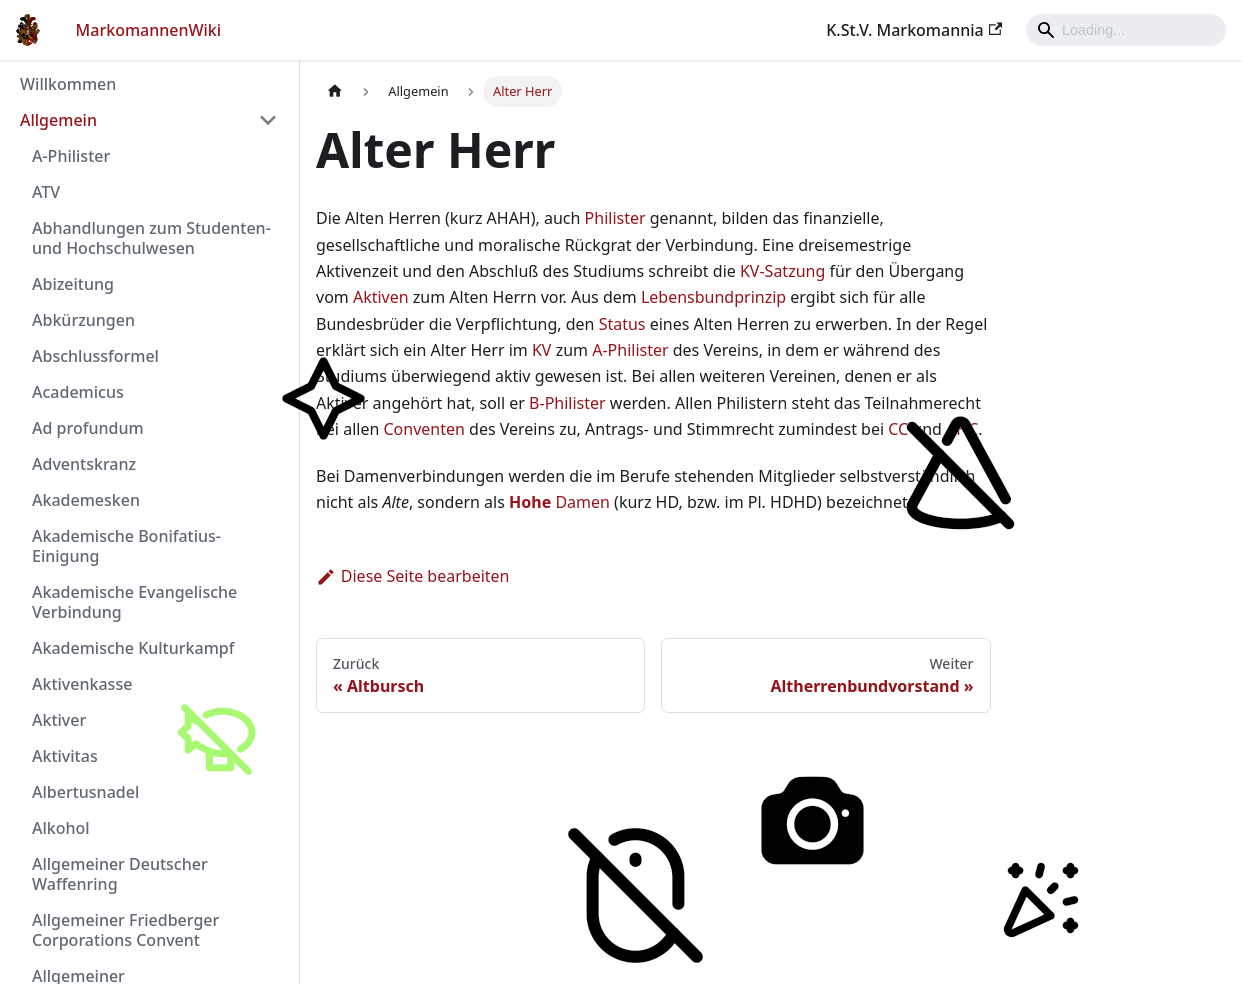 The image size is (1242, 984). Describe the element at coordinates (1043, 898) in the screenshot. I see `celebration or success notification` at that location.